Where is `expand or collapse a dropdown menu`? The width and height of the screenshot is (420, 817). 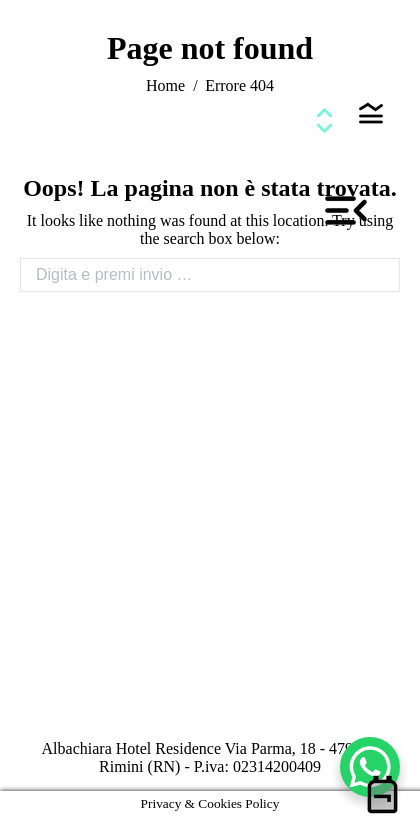 expand or collapse a dropdown menu is located at coordinates (324, 120).